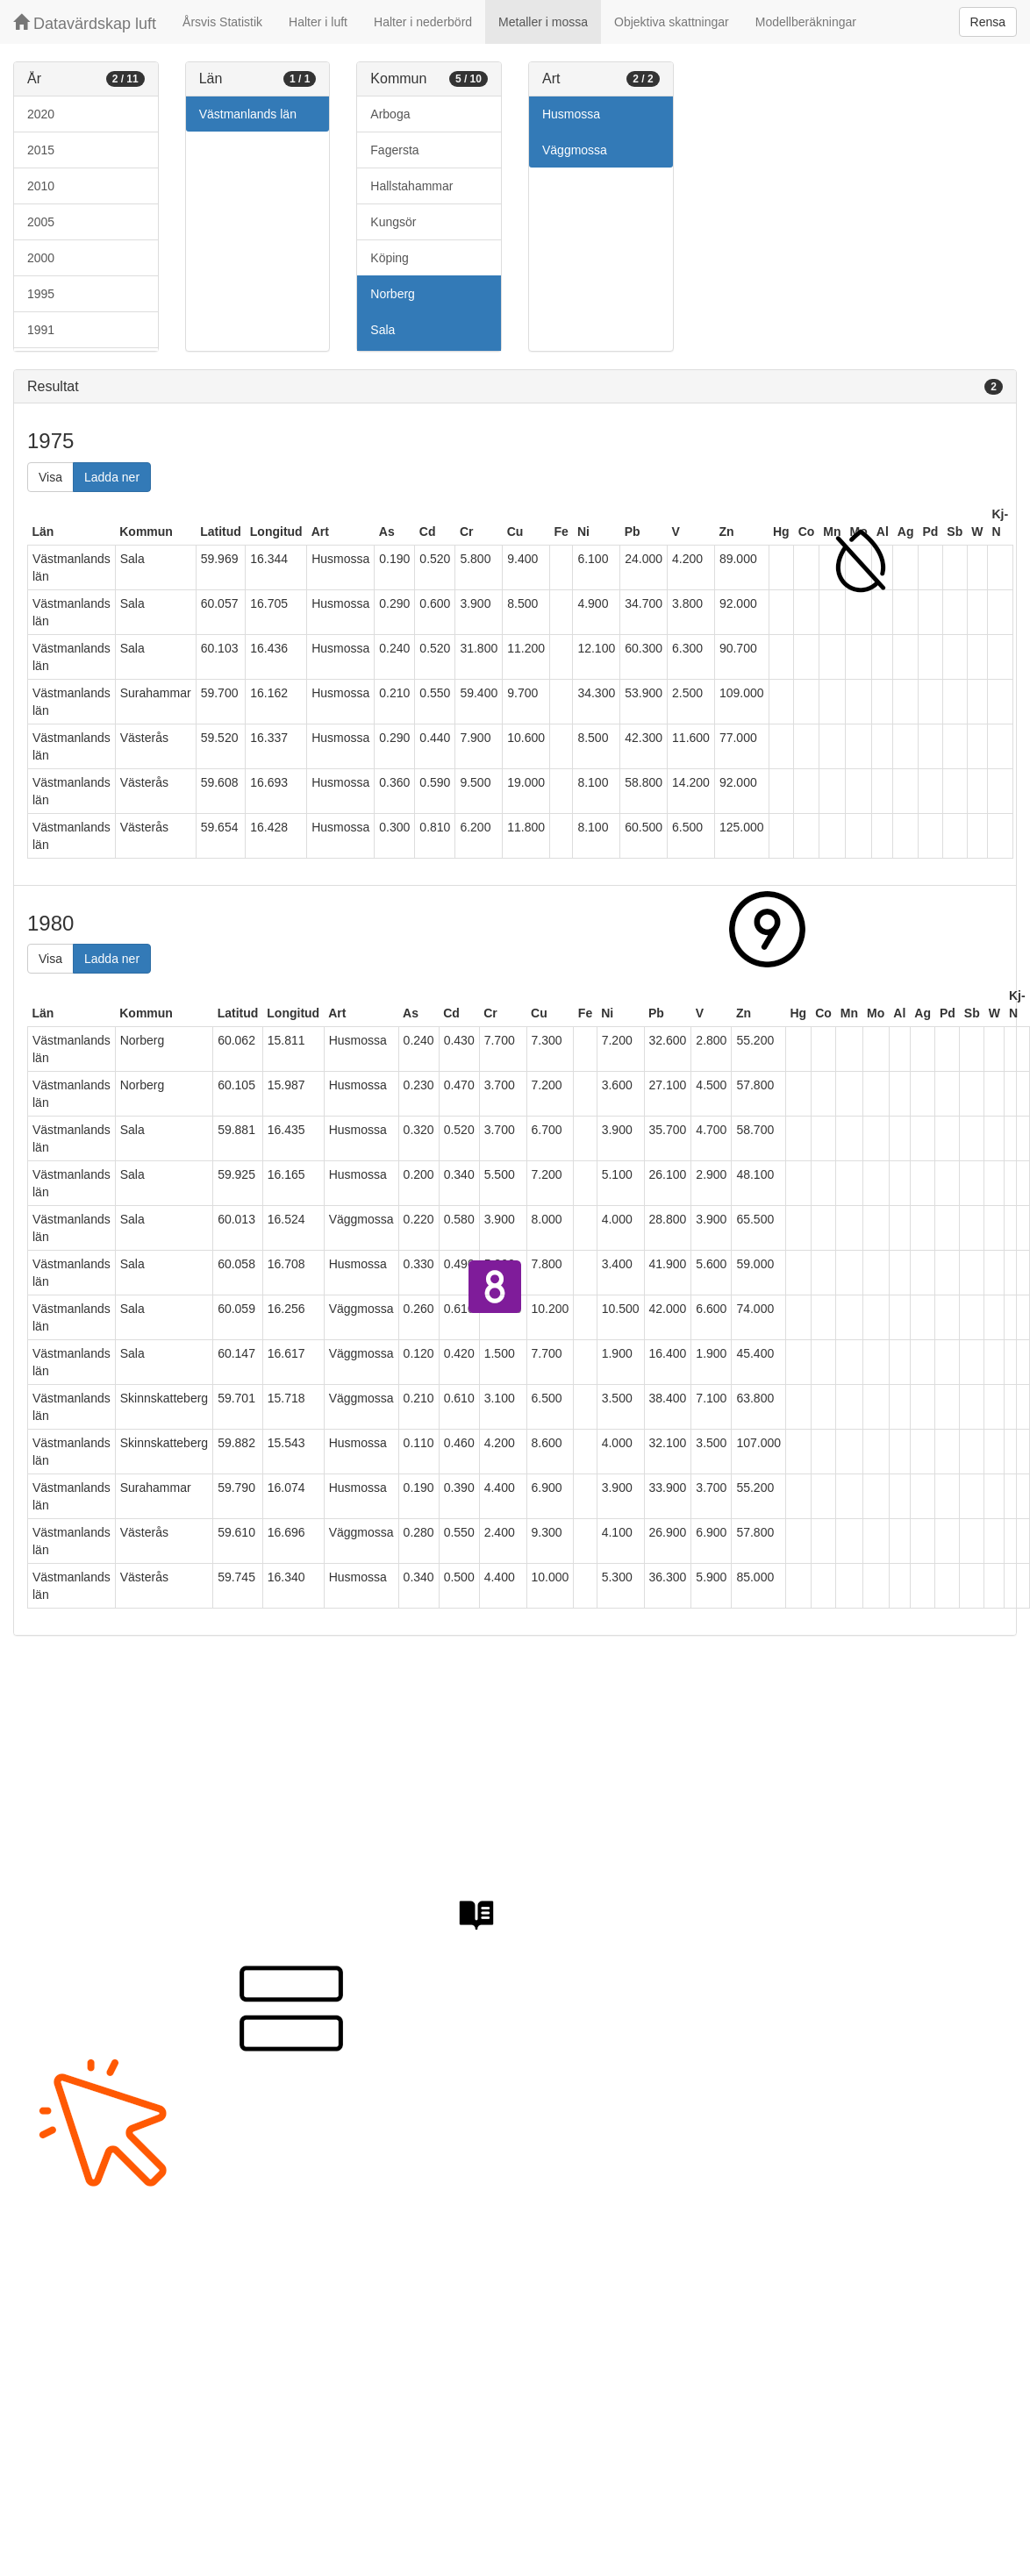  I want to click on switch to row layout view, so click(291, 2009).